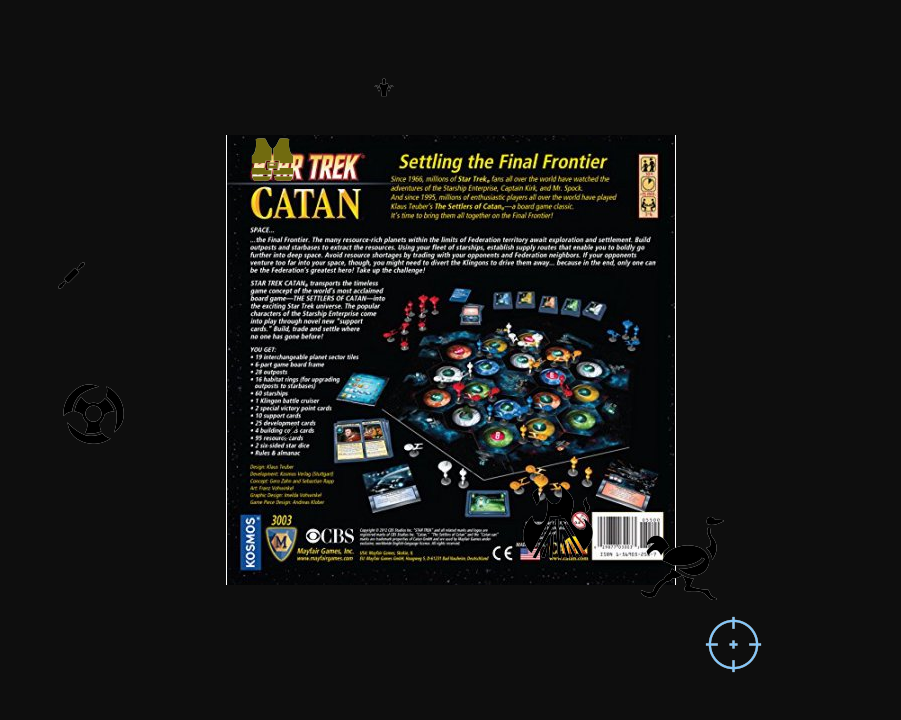 The width and height of the screenshot is (901, 720). I want to click on throwing weapon or shuriken item in game inventory, so click(93, 413).